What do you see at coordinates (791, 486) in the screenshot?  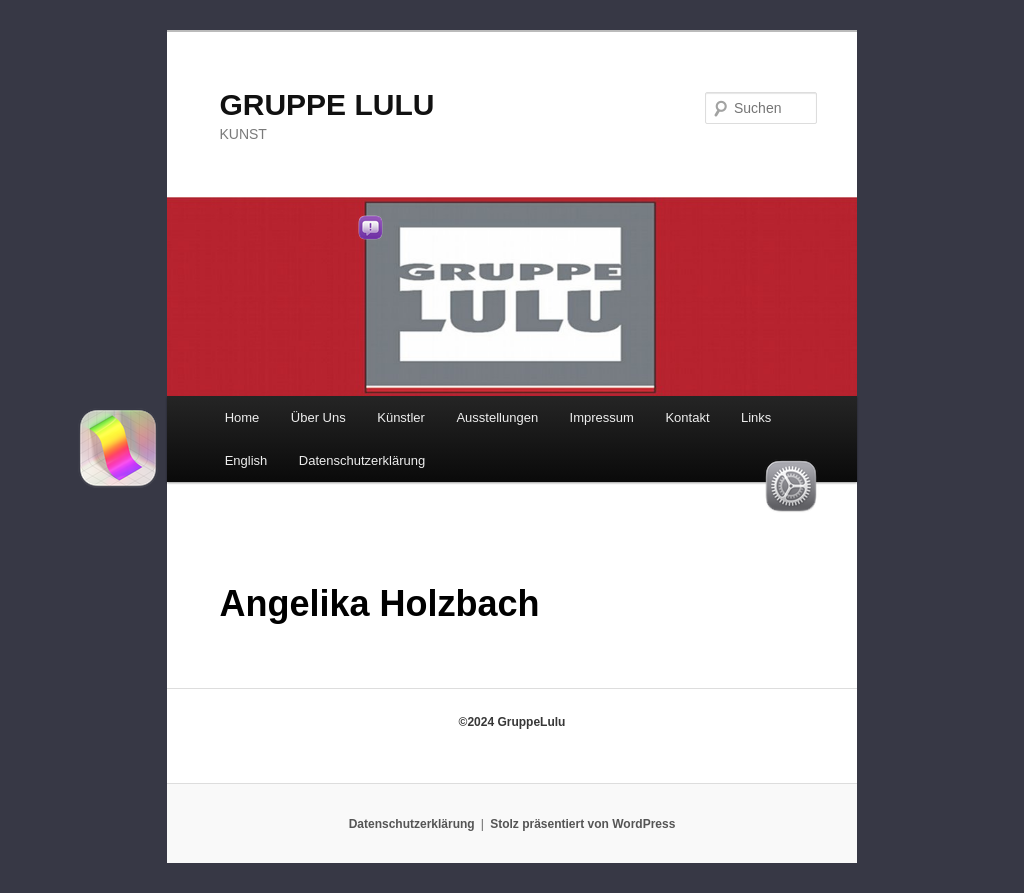 I see `open system settings or preferences` at bounding box center [791, 486].